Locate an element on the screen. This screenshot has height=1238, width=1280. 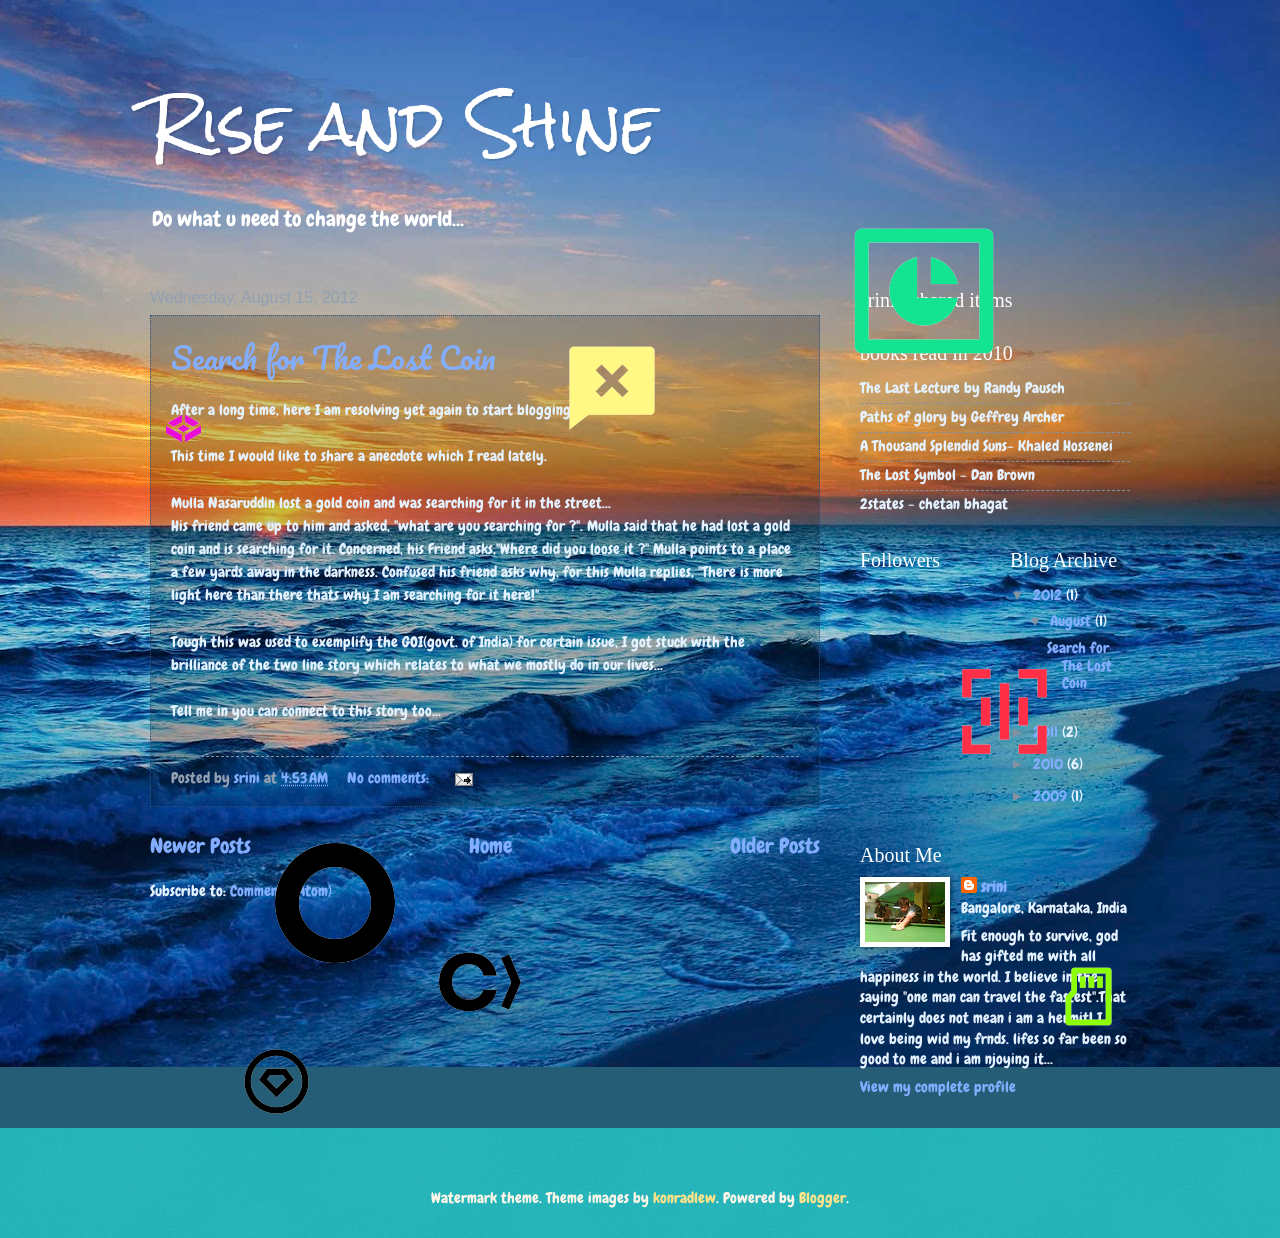
copper cryptocurrency or token indicator is located at coordinates (276, 1081).